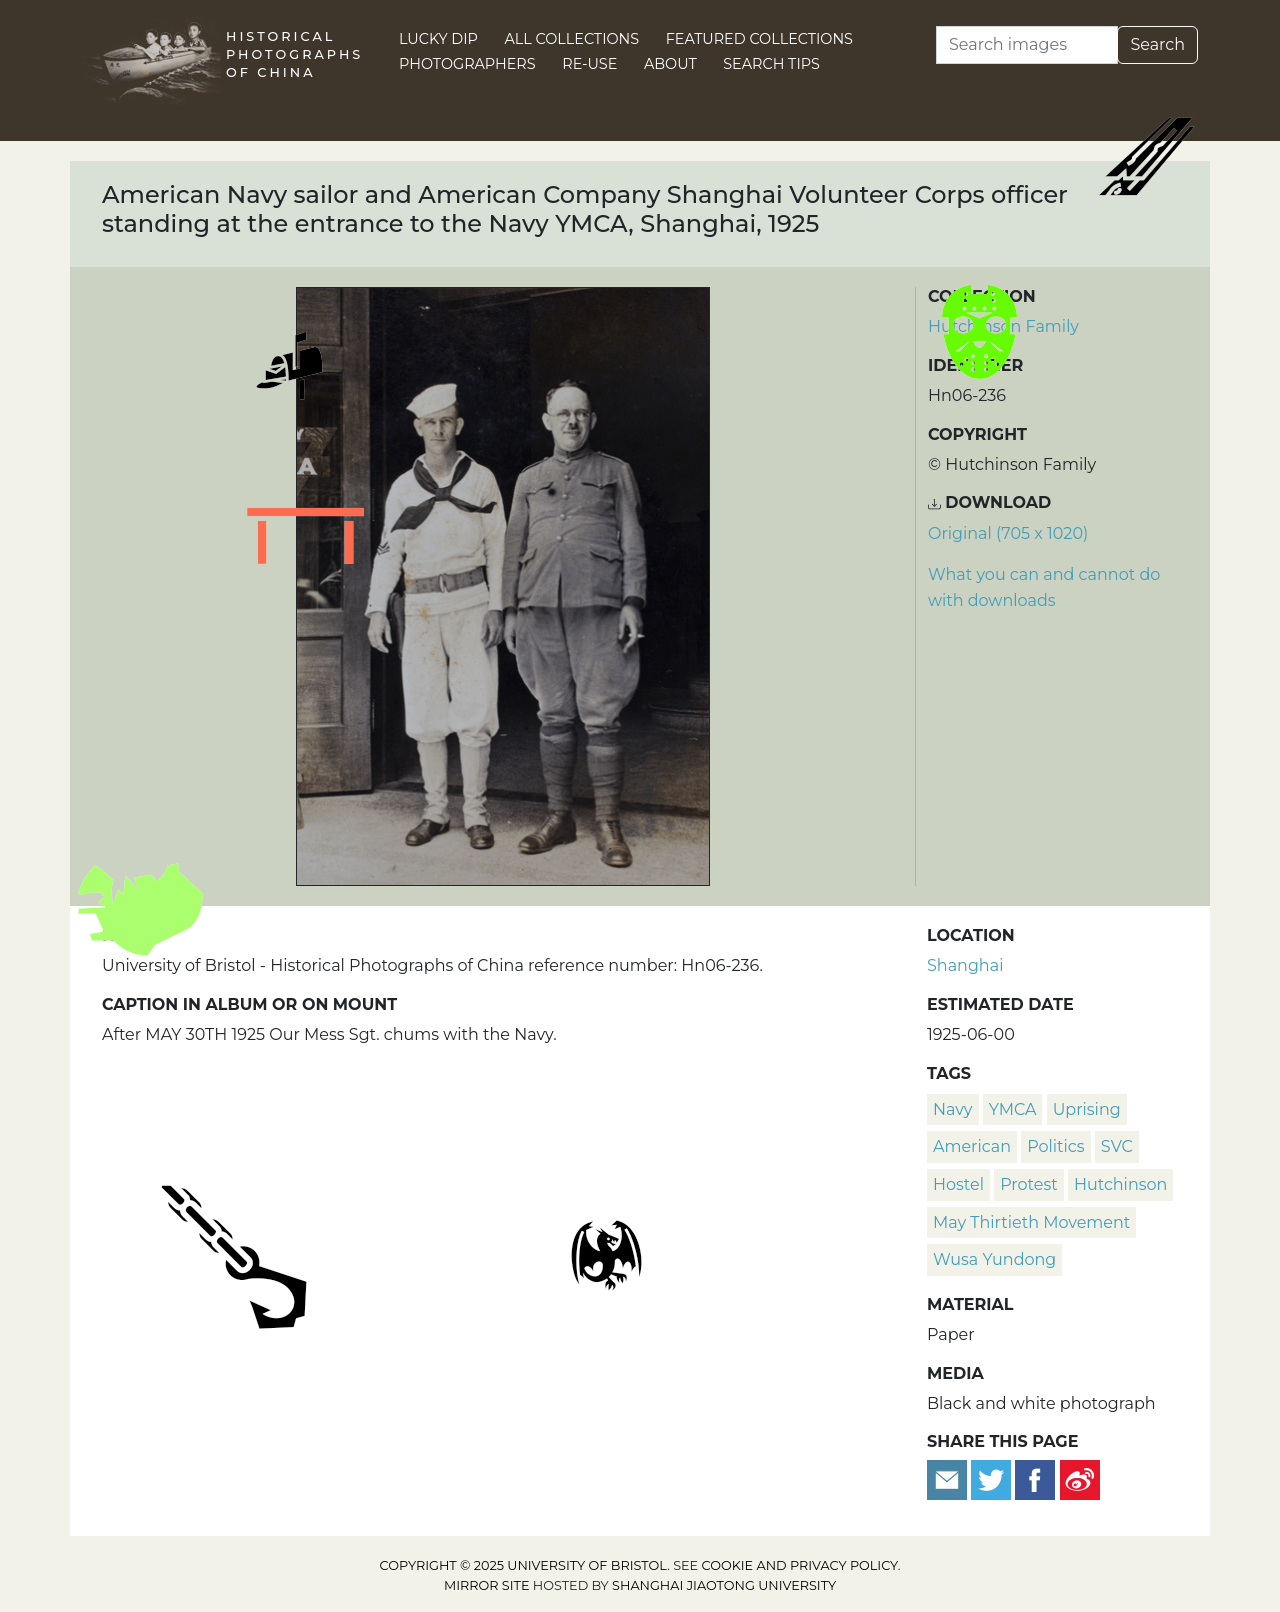 The width and height of the screenshot is (1280, 1612). Describe the element at coordinates (606, 1255) in the screenshot. I see `select wyvern character or creature type` at that location.